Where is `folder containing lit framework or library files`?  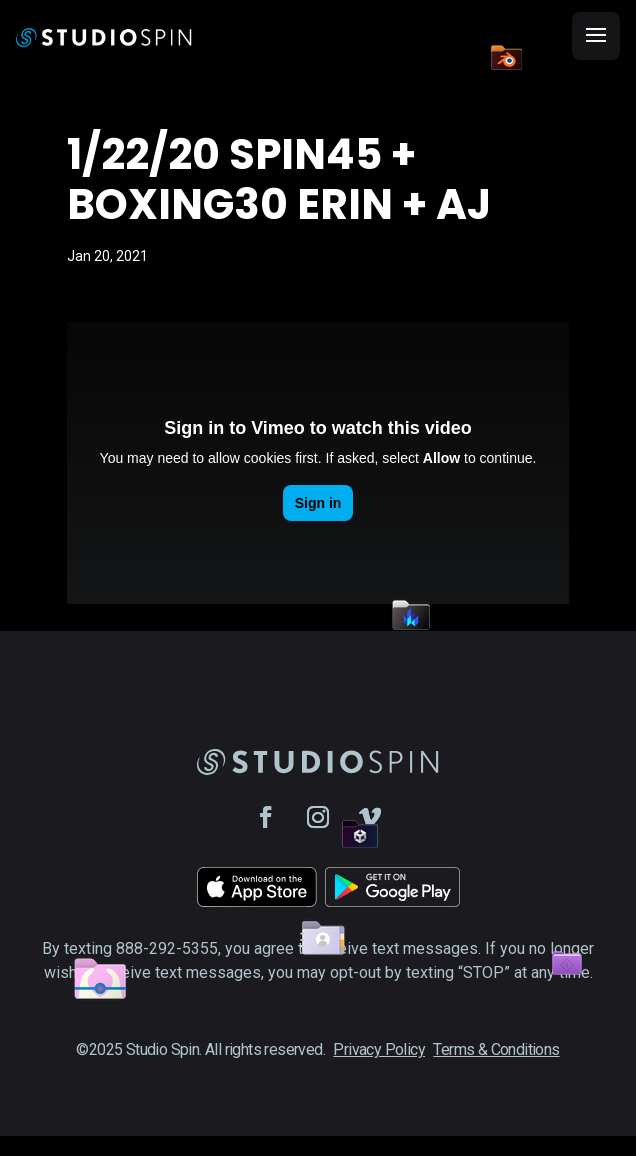
folder containing lit framework or library files is located at coordinates (411, 616).